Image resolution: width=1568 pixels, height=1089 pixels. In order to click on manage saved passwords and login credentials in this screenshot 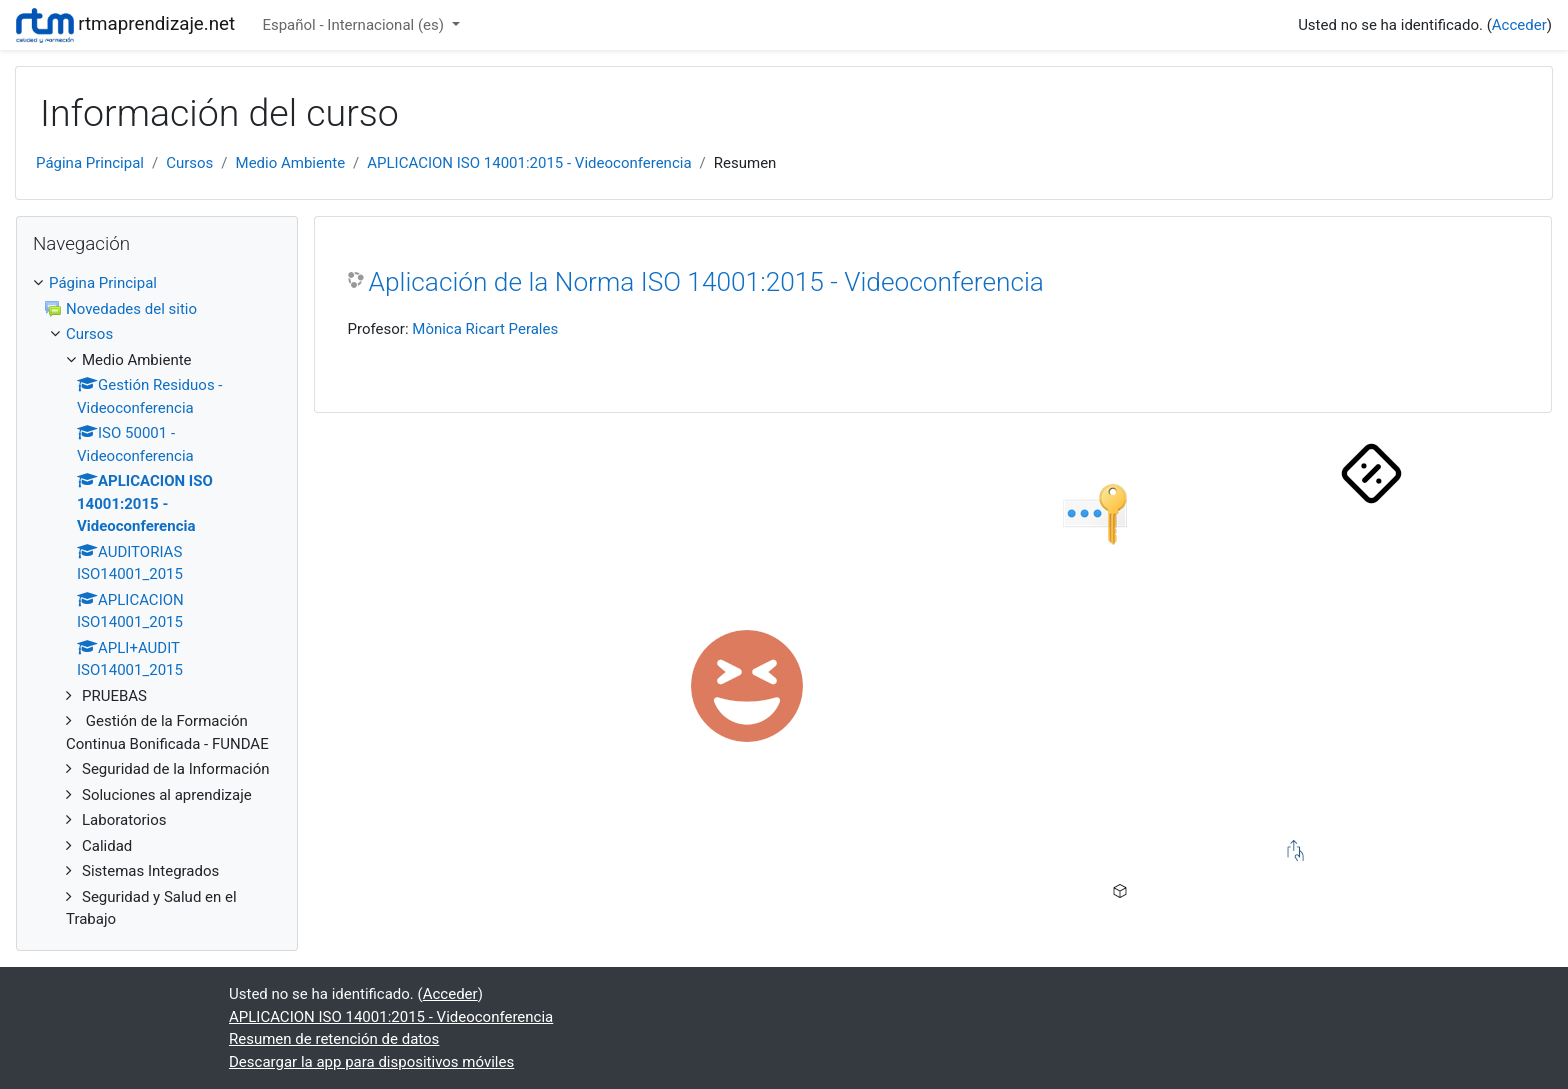, I will do `click(1095, 514)`.